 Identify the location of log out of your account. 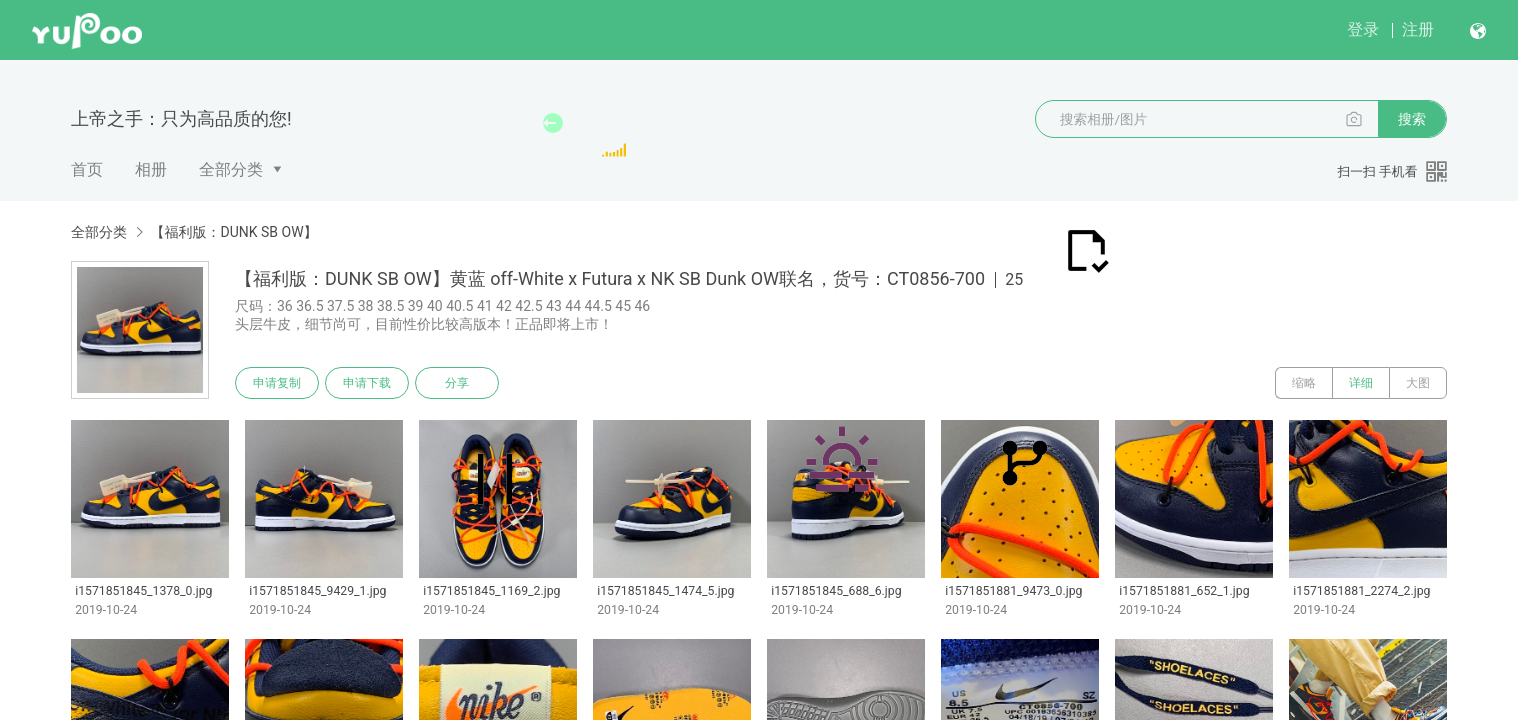
(553, 123).